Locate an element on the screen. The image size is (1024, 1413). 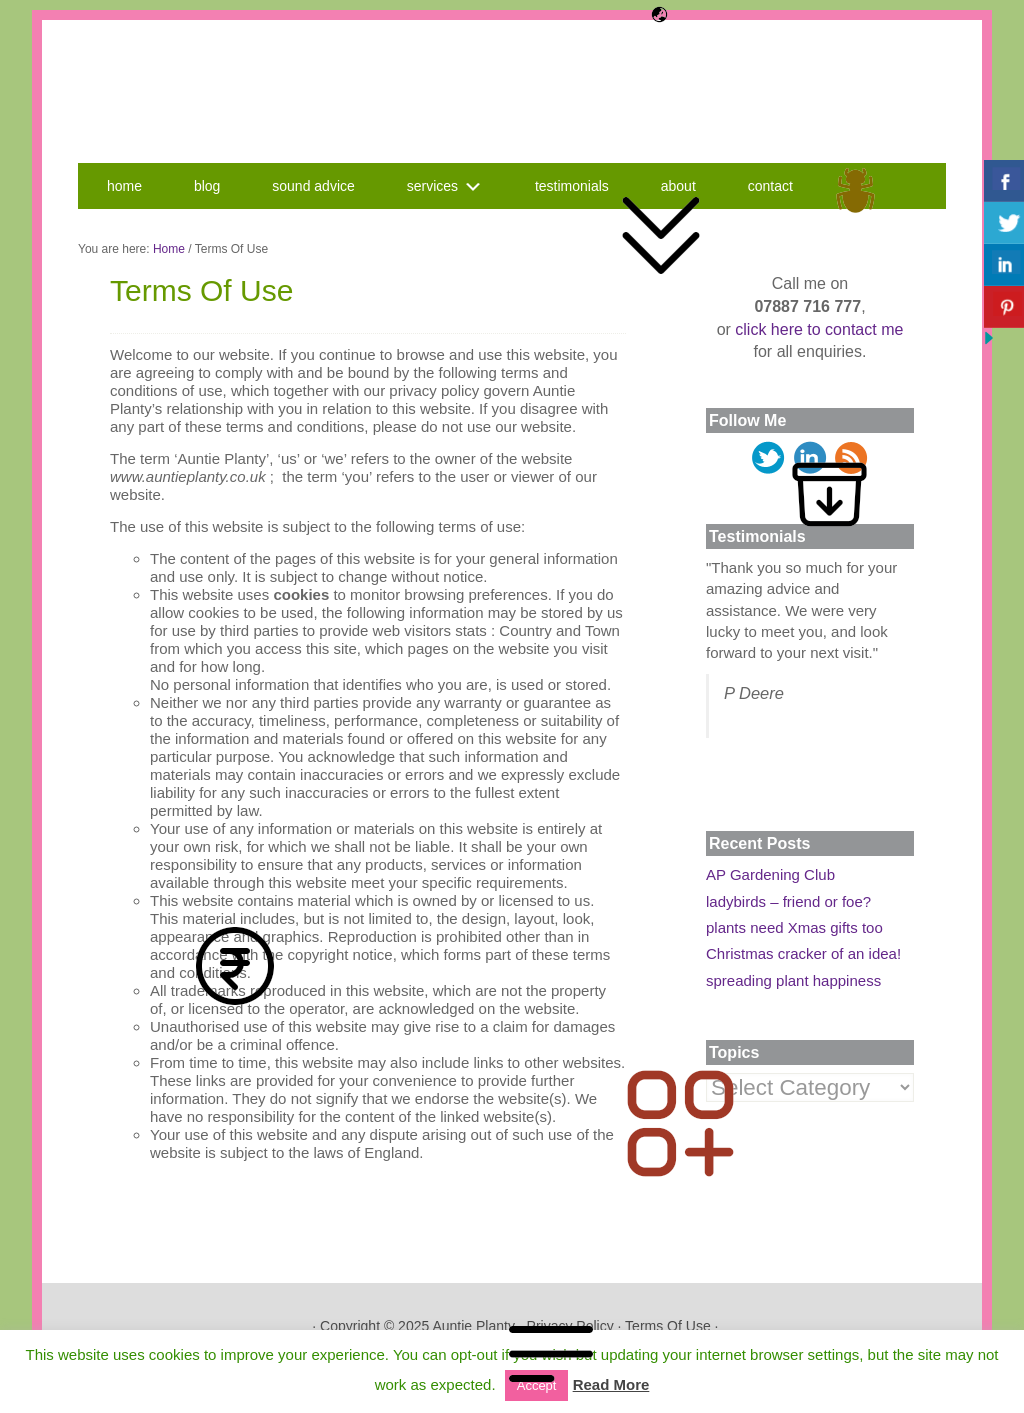
add a new widget or module is located at coordinates (680, 1123).